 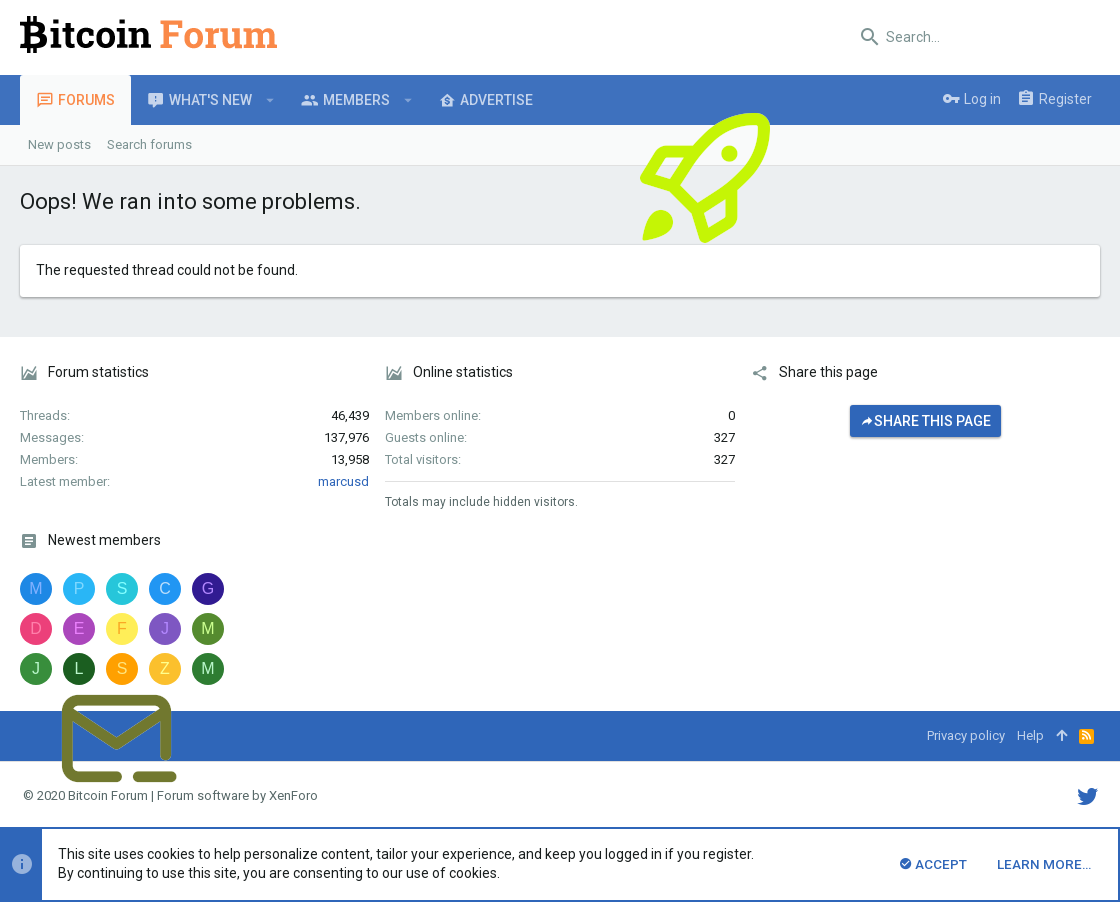 I want to click on remove an email from your inbox, so click(x=116, y=738).